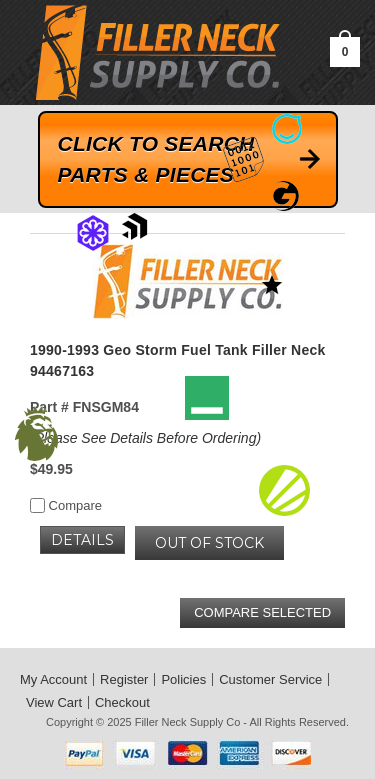  Describe the element at coordinates (207, 398) in the screenshot. I see `orange telecom company logo` at that location.